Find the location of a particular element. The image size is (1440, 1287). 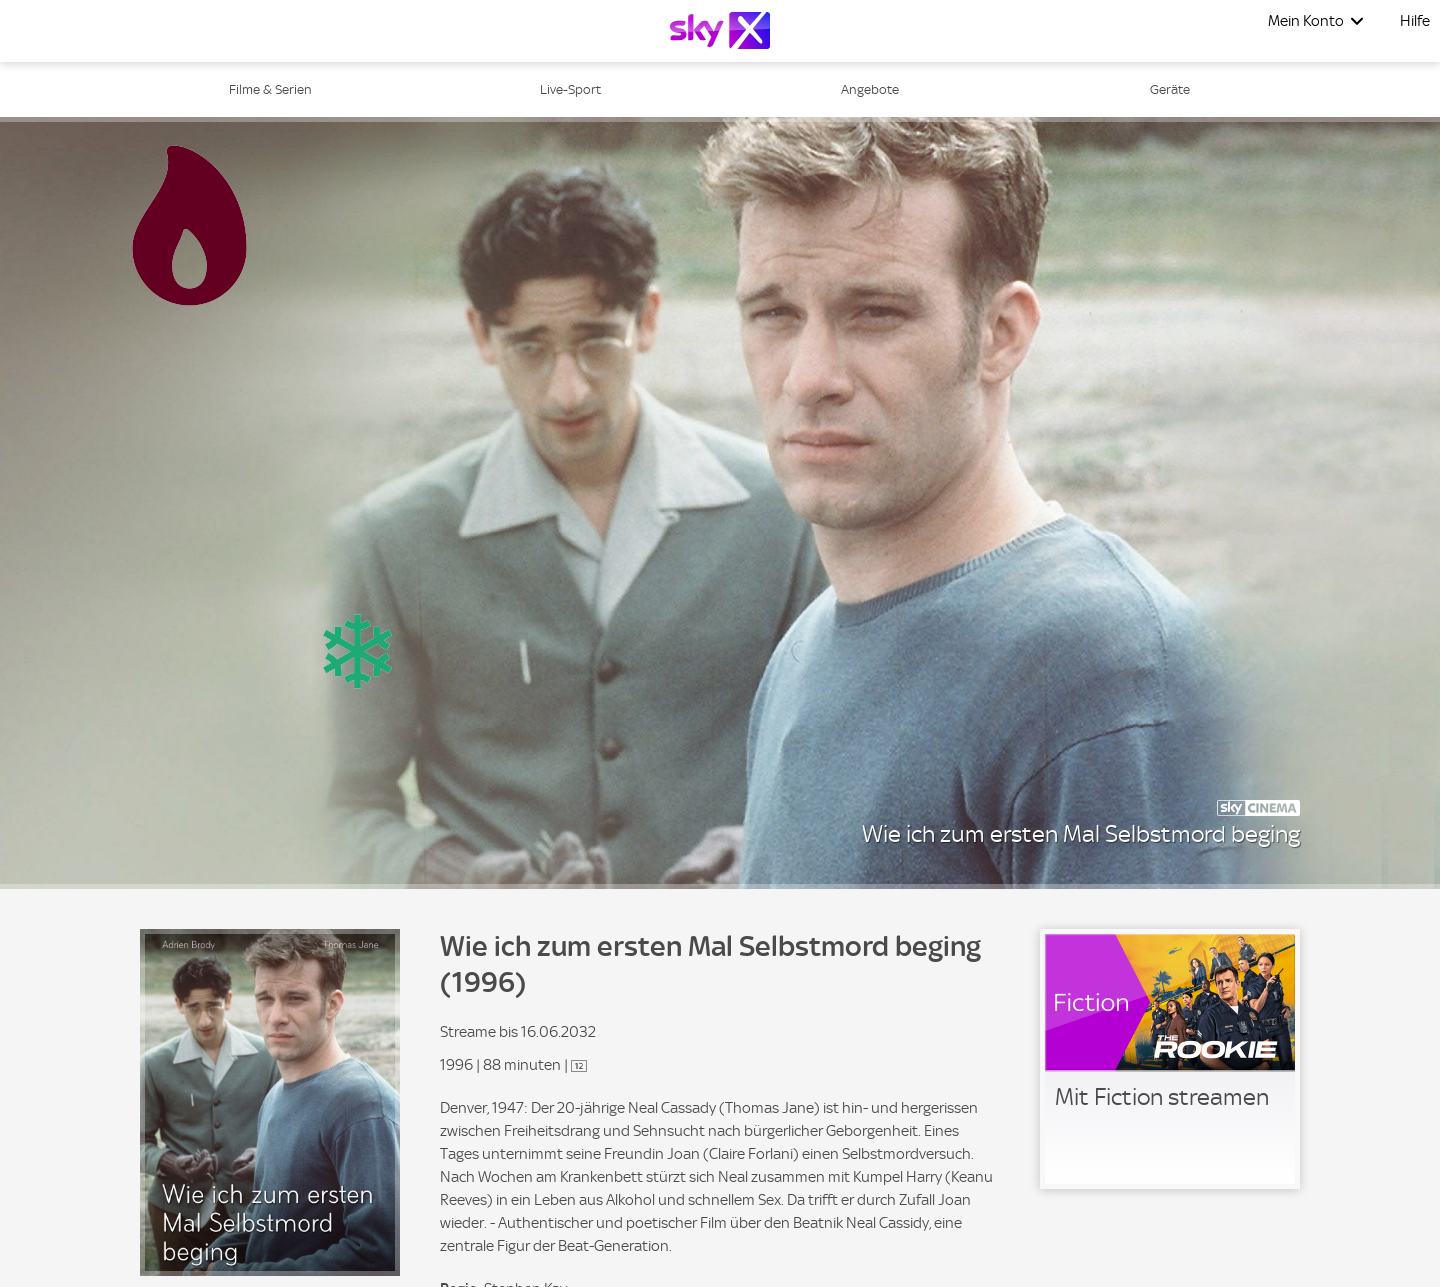

indicates cold or winter weather conditions is located at coordinates (357, 651).